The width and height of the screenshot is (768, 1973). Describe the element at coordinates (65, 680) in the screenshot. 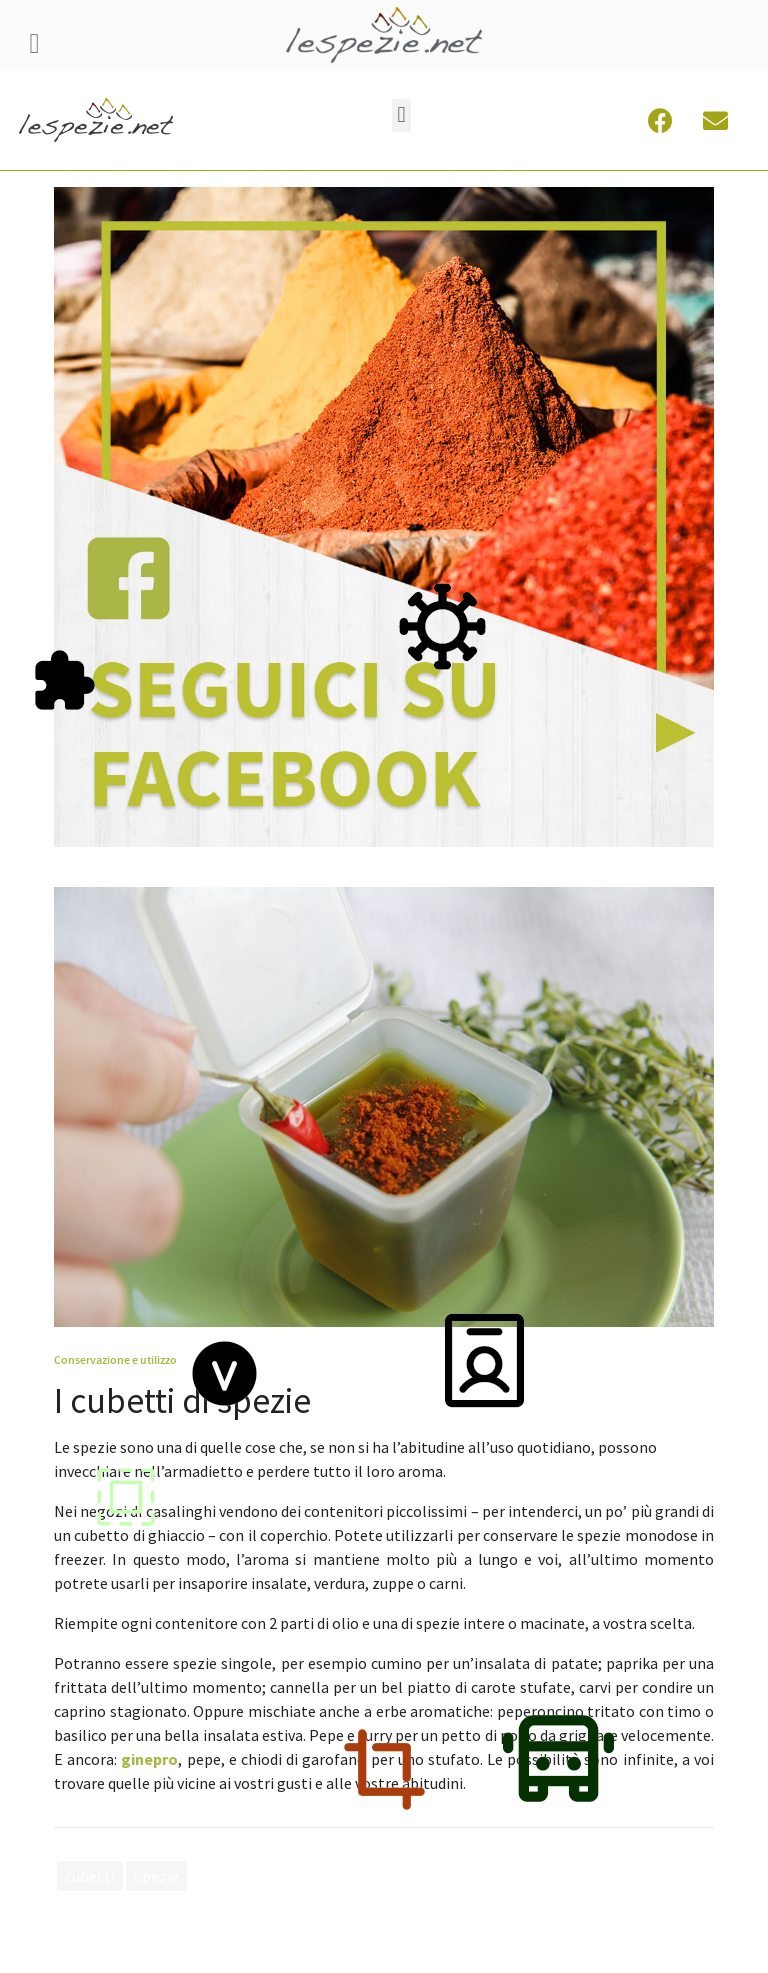

I see `access browser extensions or add-ons` at that location.